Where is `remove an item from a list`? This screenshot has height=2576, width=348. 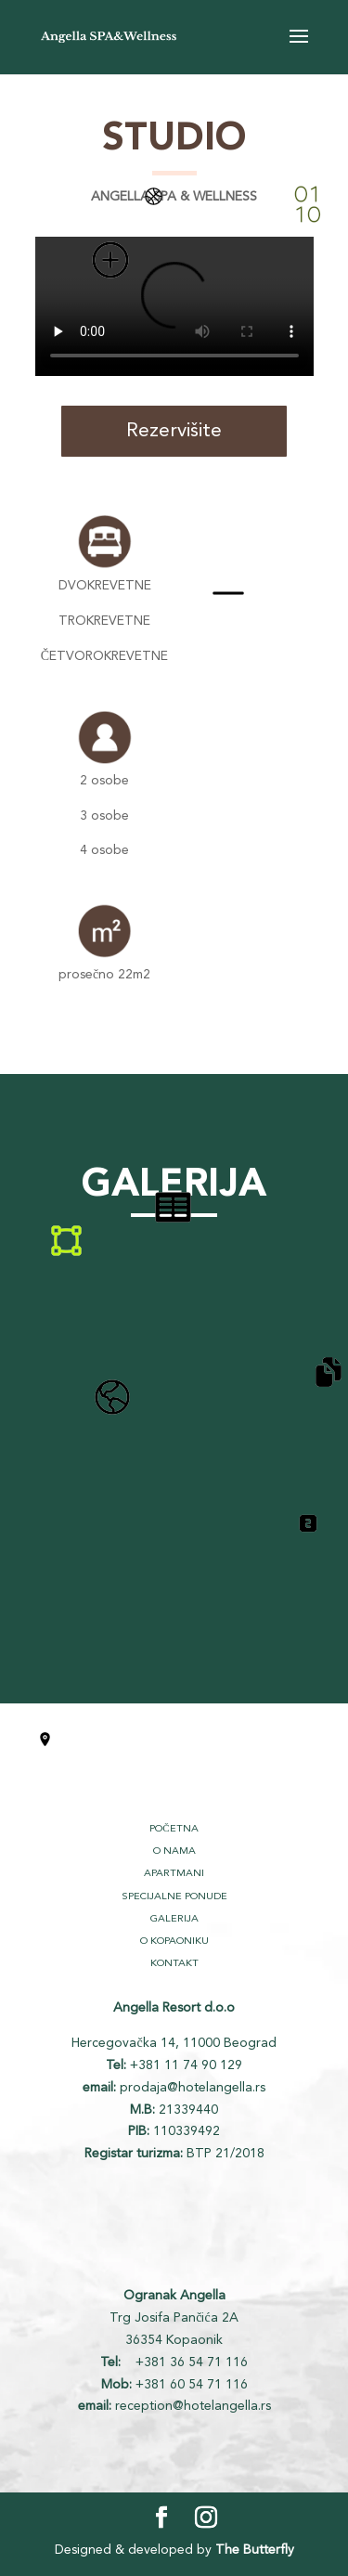 remove an item from a list is located at coordinates (228, 593).